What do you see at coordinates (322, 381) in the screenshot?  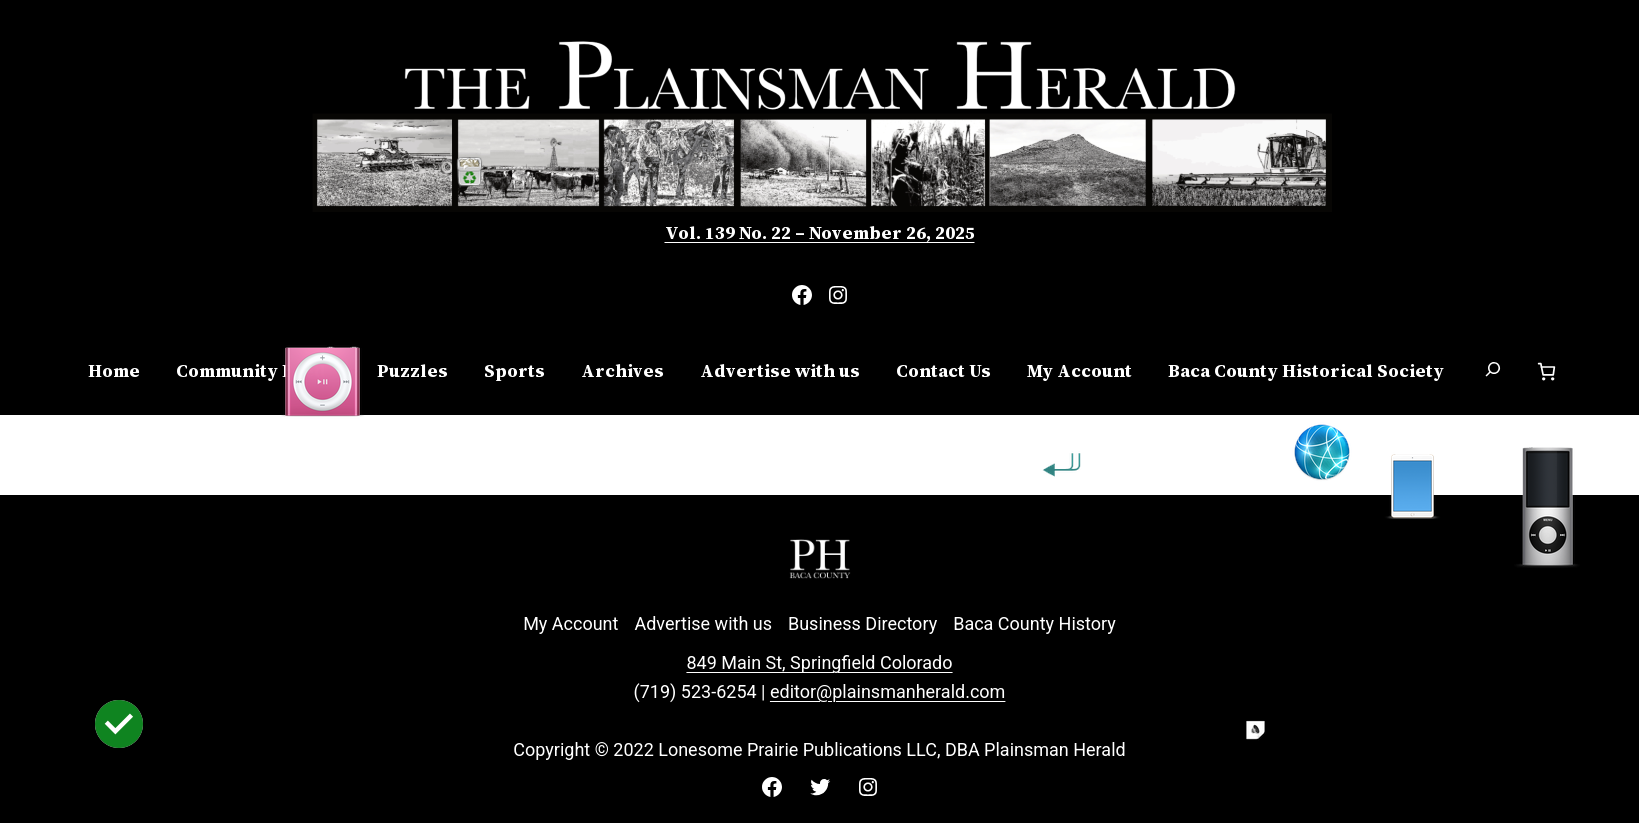 I see `iPod shuffle device connected` at bounding box center [322, 381].